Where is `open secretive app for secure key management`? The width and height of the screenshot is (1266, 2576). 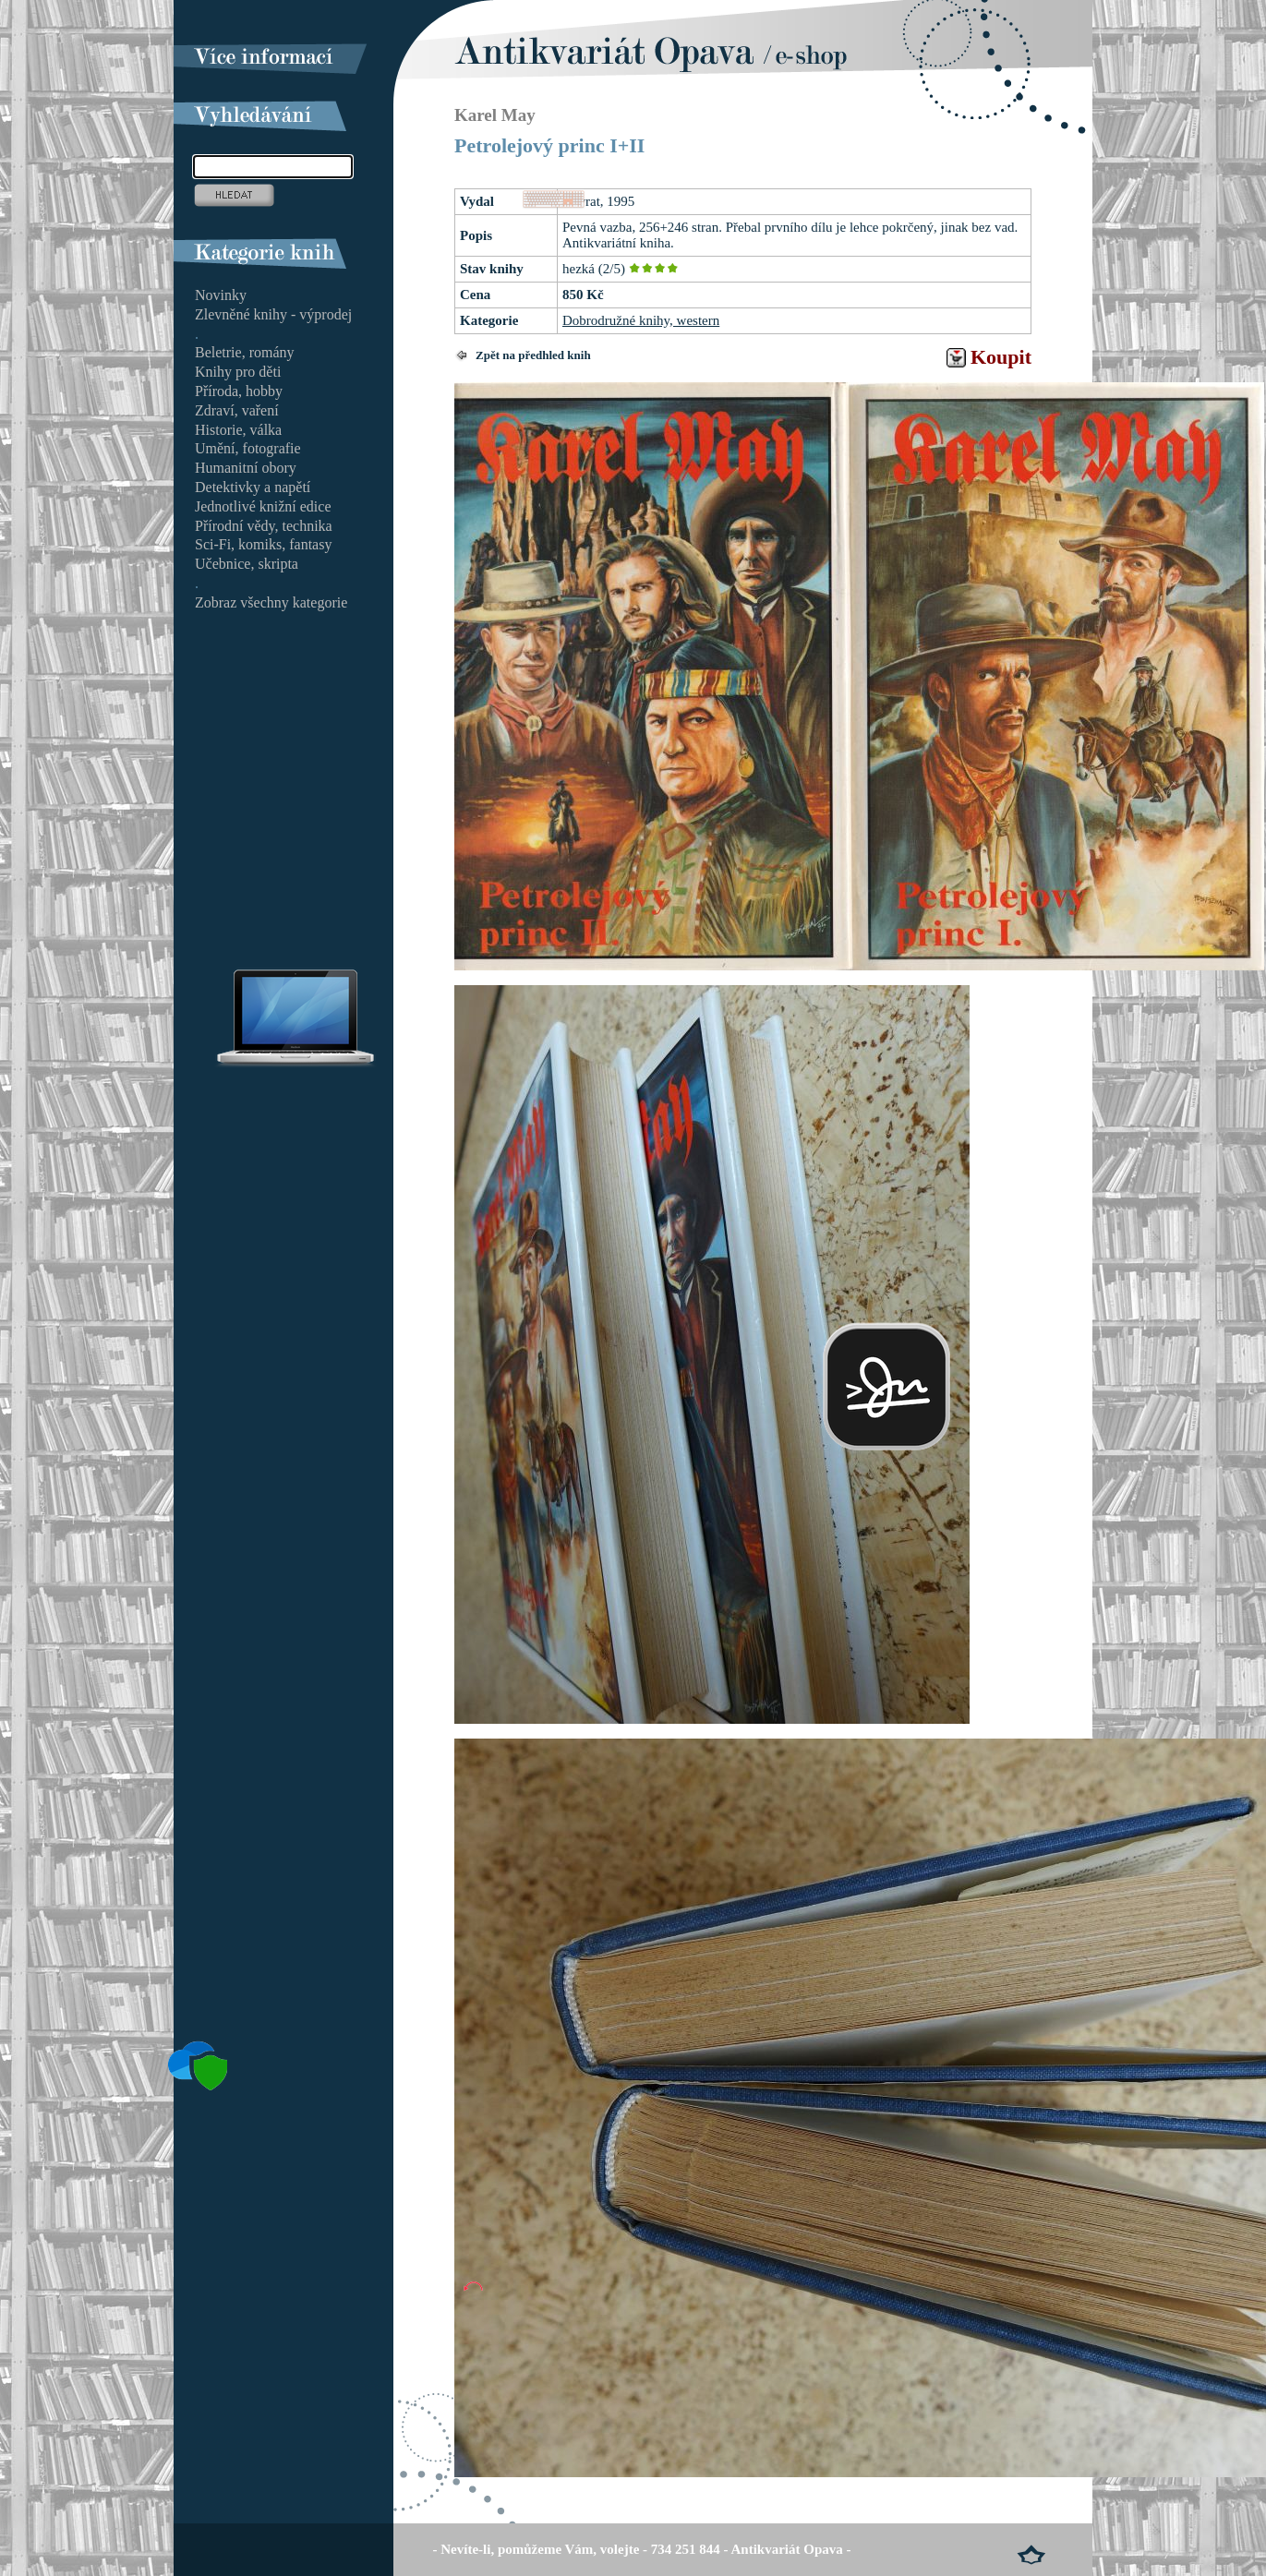 open secretive app for secure key management is located at coordinates (886, 1387).